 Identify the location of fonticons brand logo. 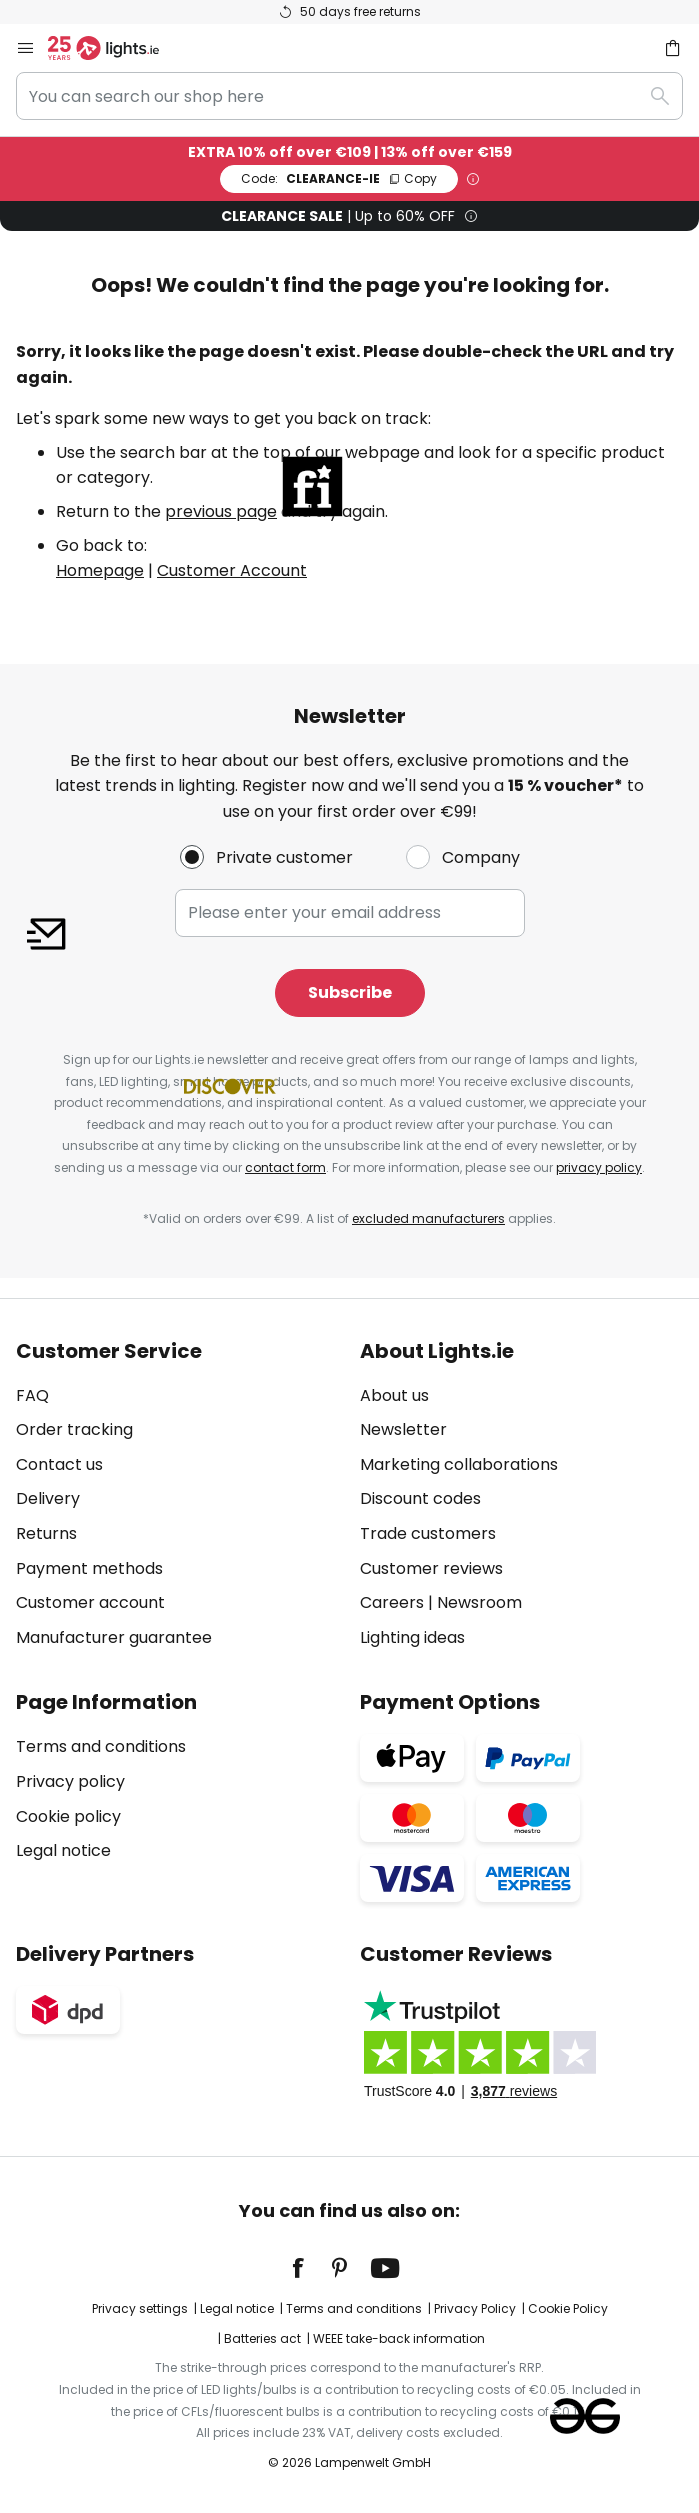
(312, 486).